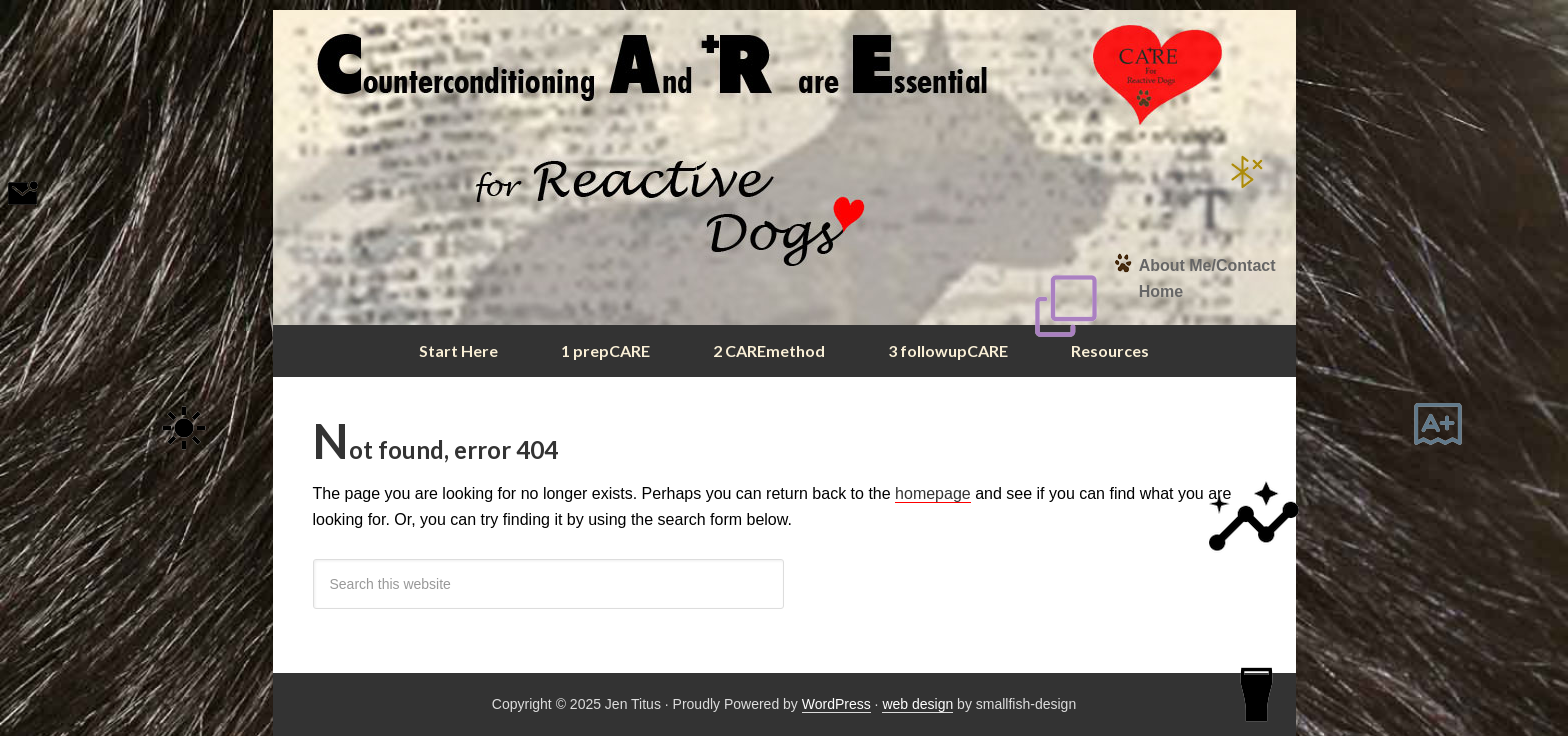 Image resolution: width=1568 pixels, height=736 pixels. What do you see at coordinates (1256, 694) in the screenshot?
I see `view nearby pubs or bars` at bounding box center [1256, 694].